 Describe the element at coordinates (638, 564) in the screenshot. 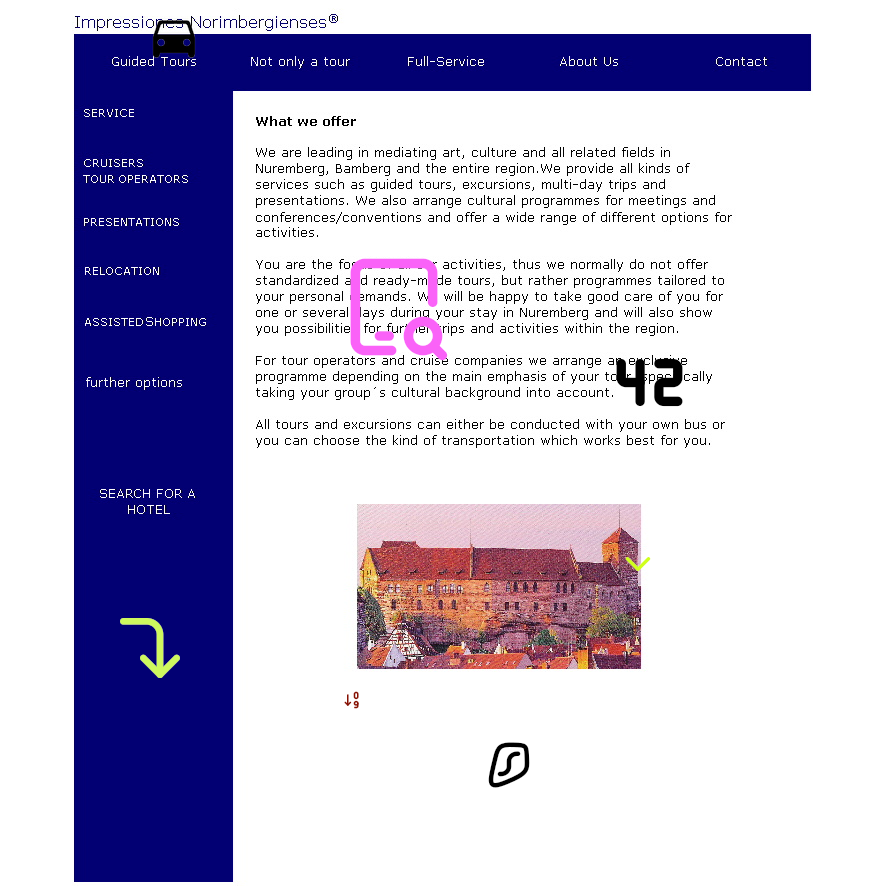

I see `expand a dropdown menu or collapsed section` at that location.